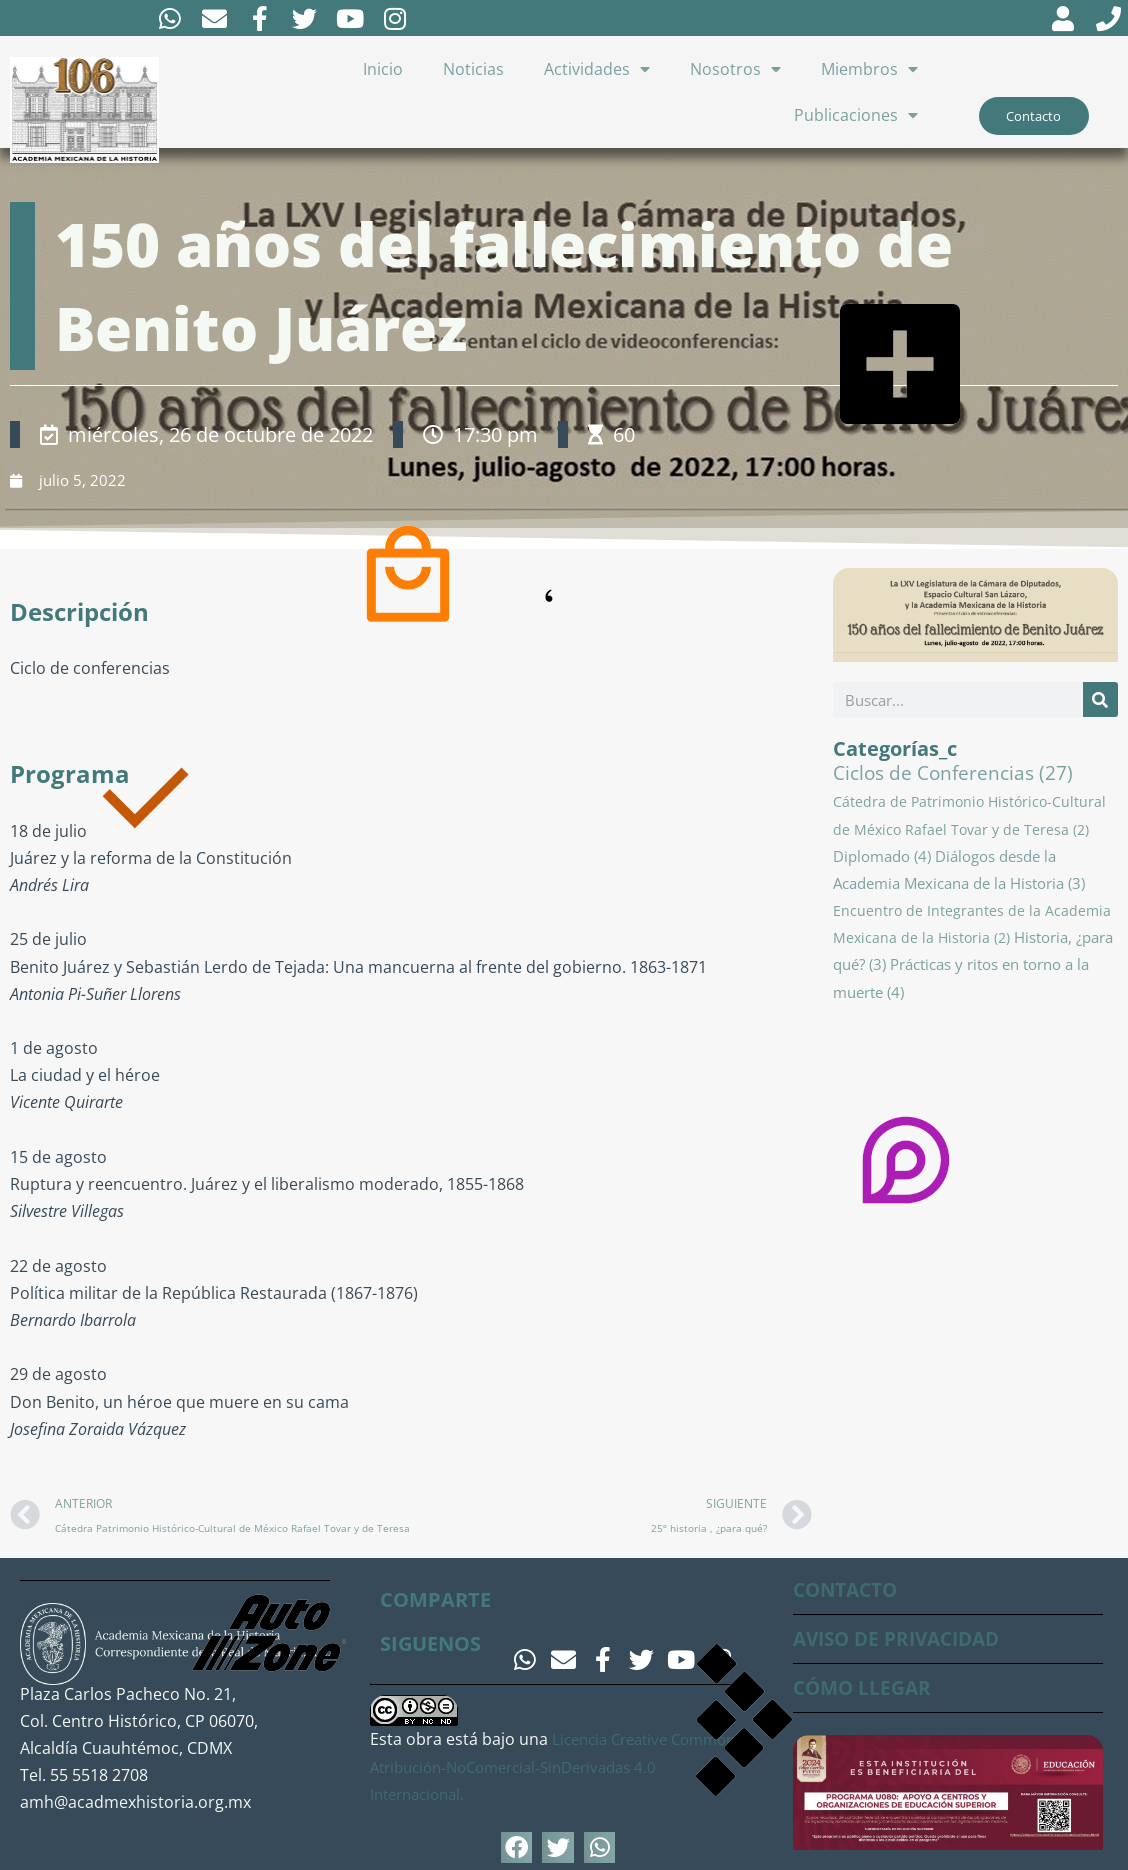  Describe the element at coordinates (906, 1160) in the screenshot. I see `open microsoft loop app` at that location.